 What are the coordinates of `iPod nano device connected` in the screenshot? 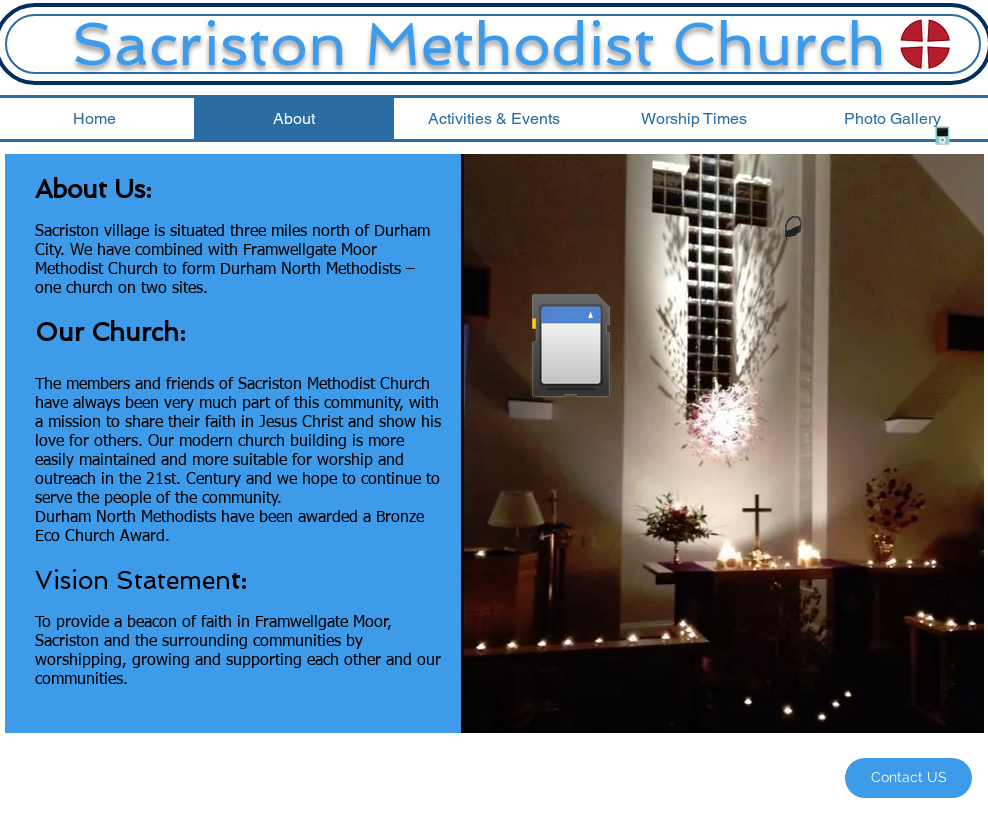 It's located at (942, 131).